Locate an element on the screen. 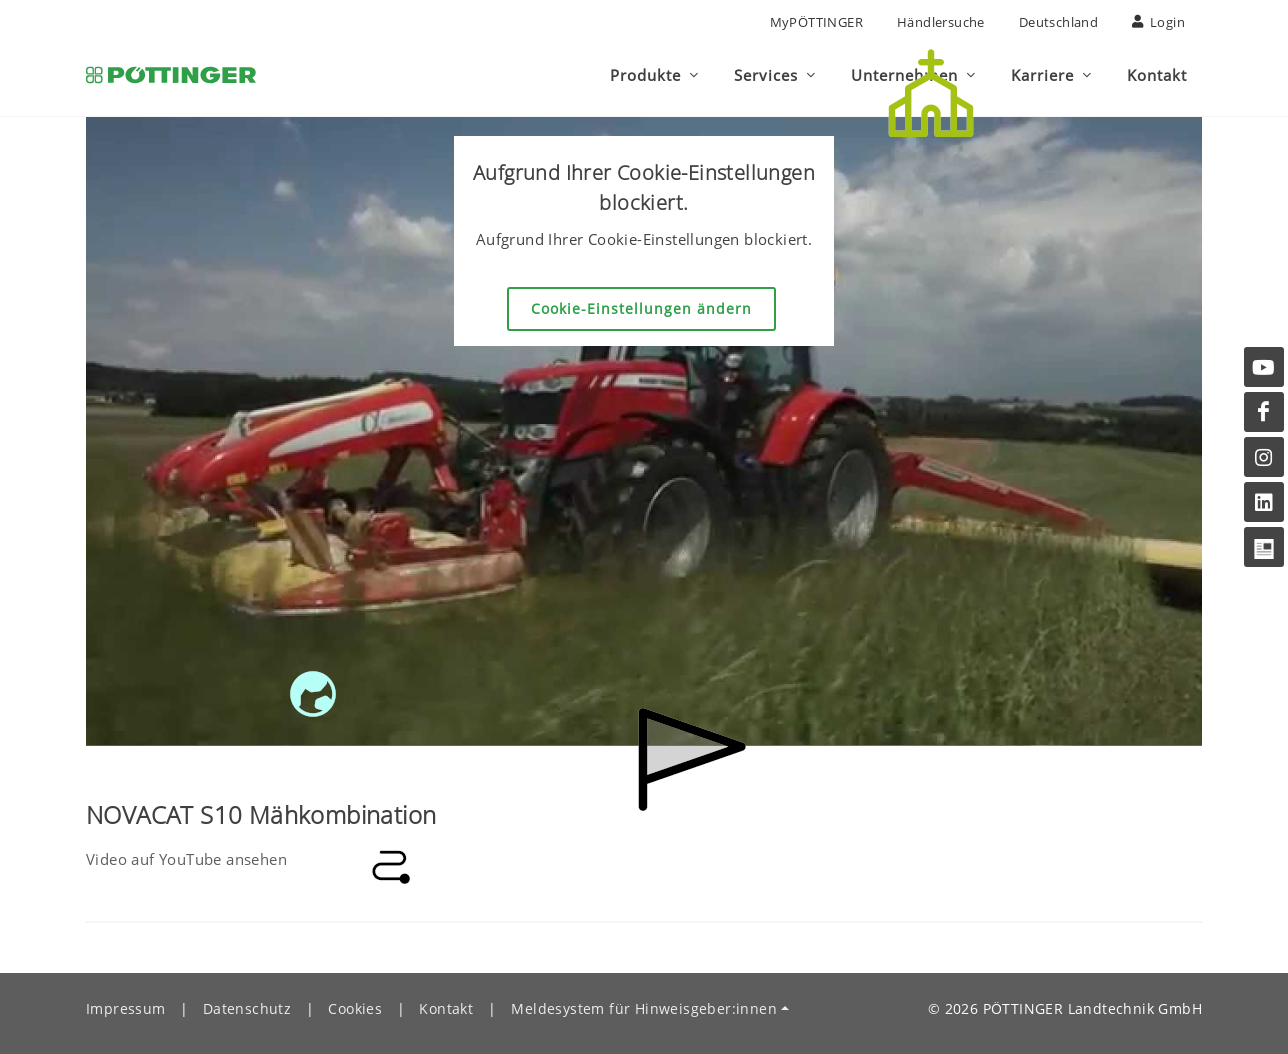 The image size is (1288, 1054). flag or mark an item for follow-up is located at coordinates (681, 759).